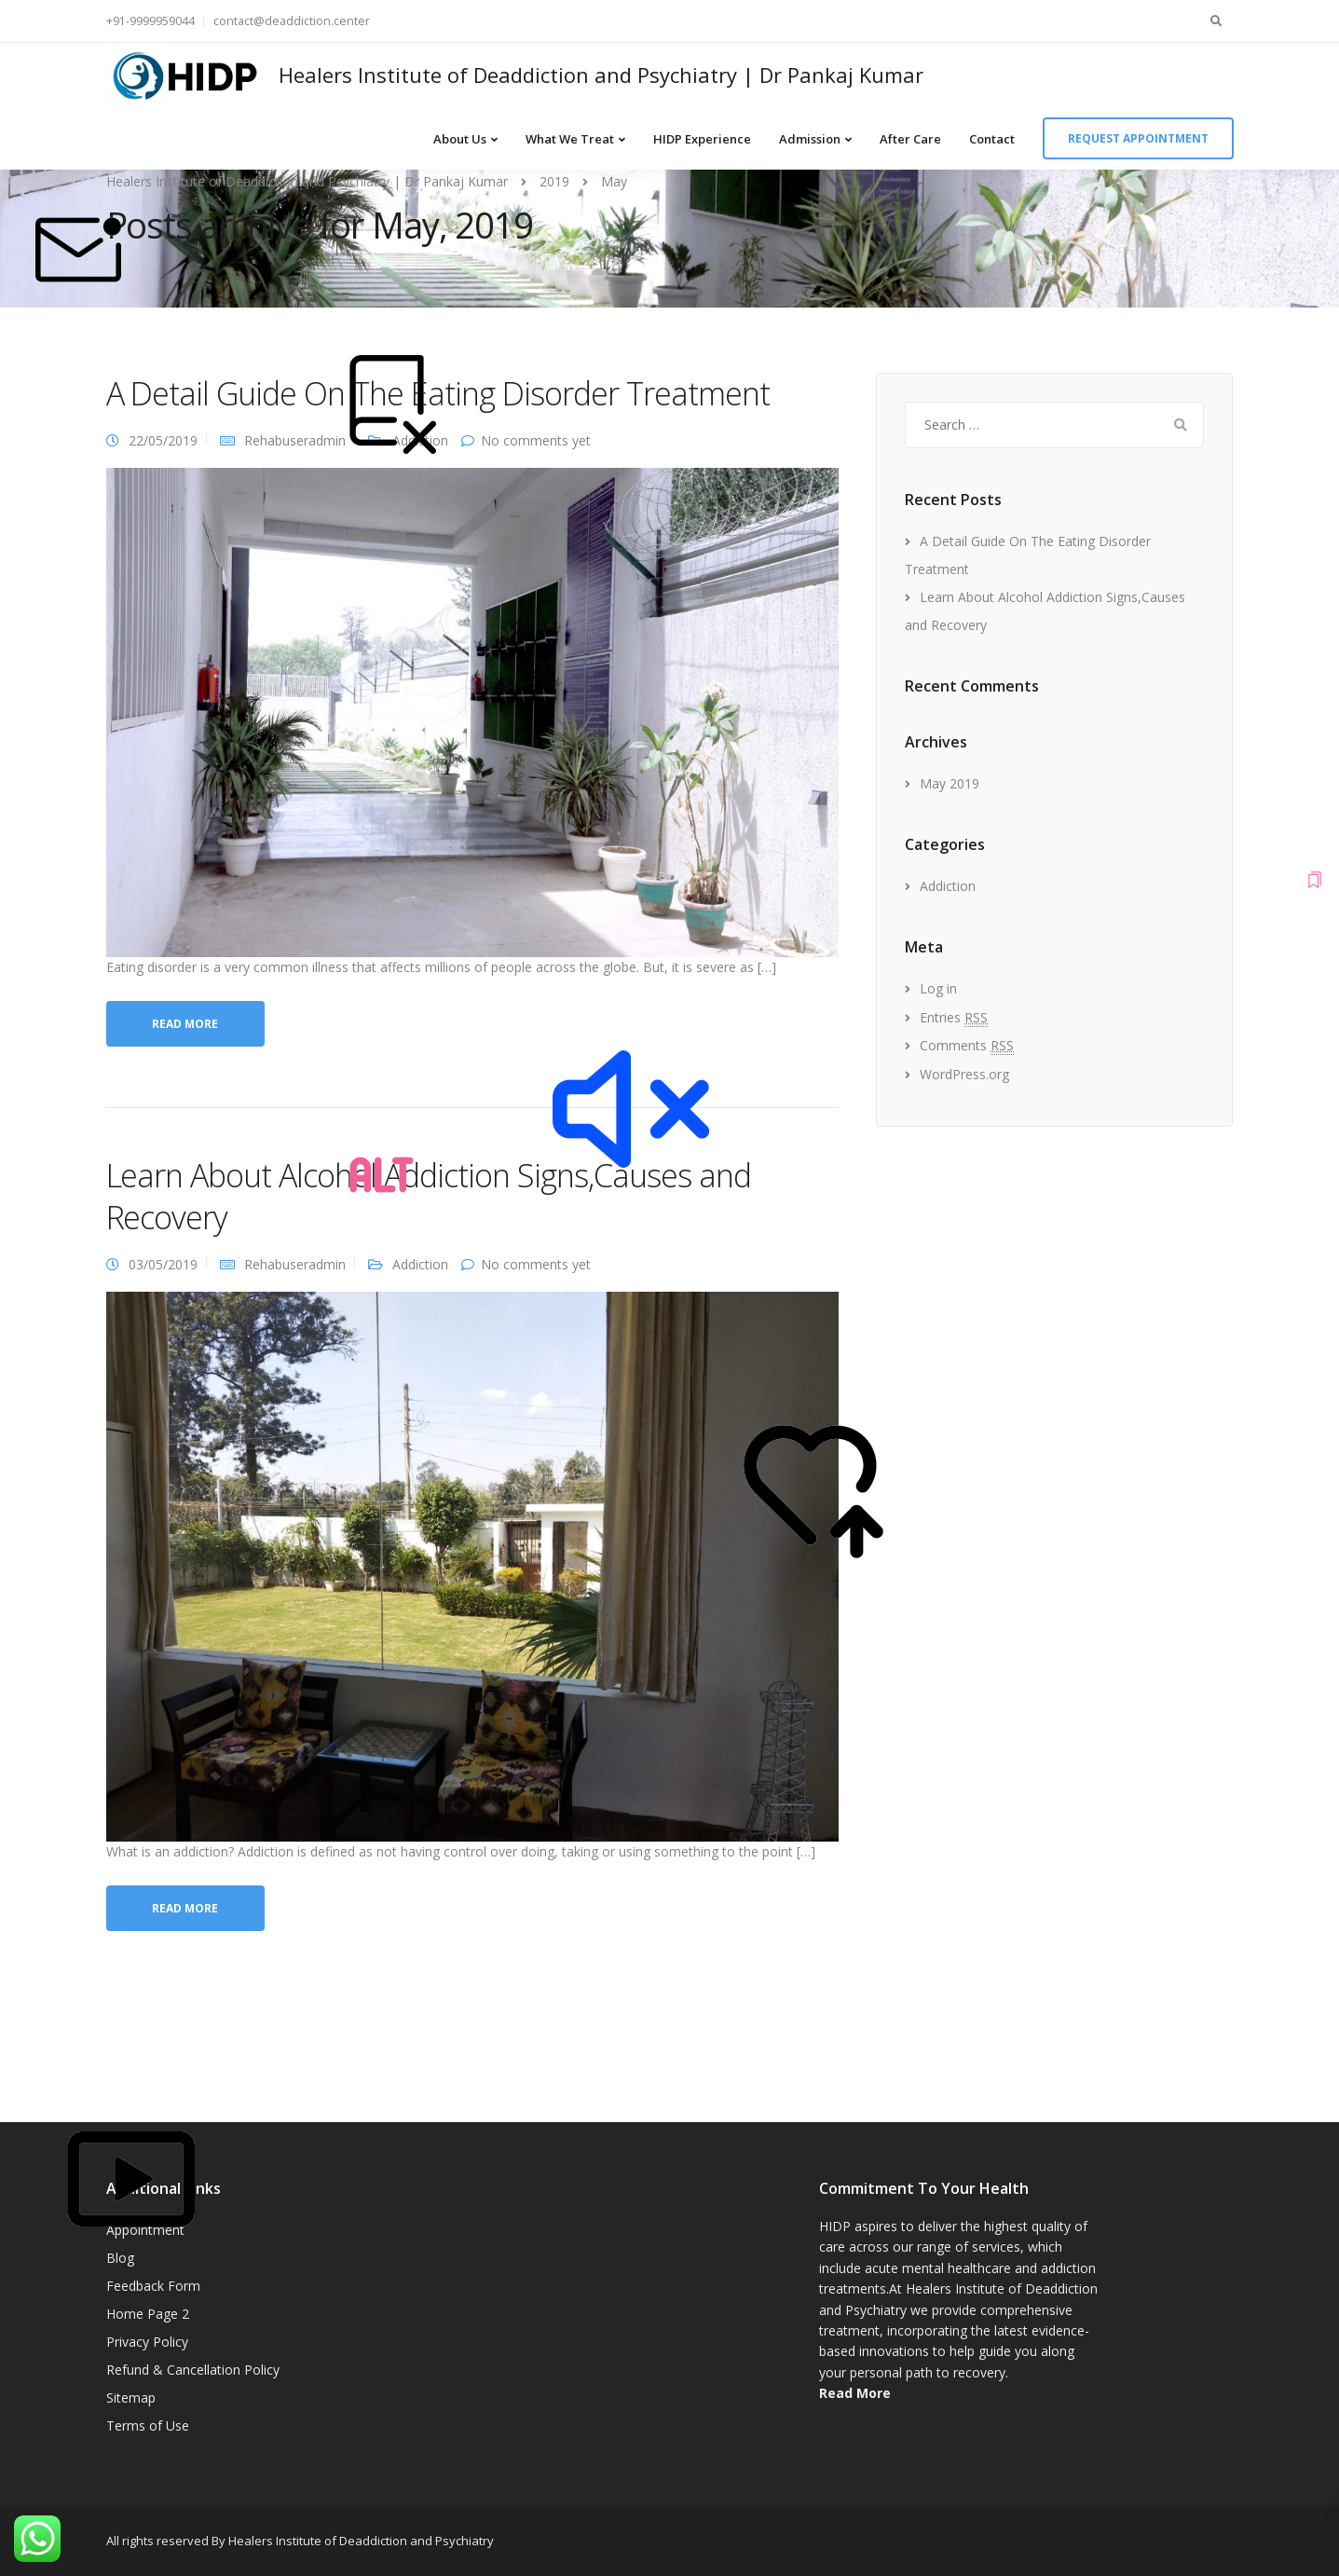  What do you see at coordinates (1315, 880) in the screenshot?
I see `view saved bookmarks` at bounding box center [1315, 880].